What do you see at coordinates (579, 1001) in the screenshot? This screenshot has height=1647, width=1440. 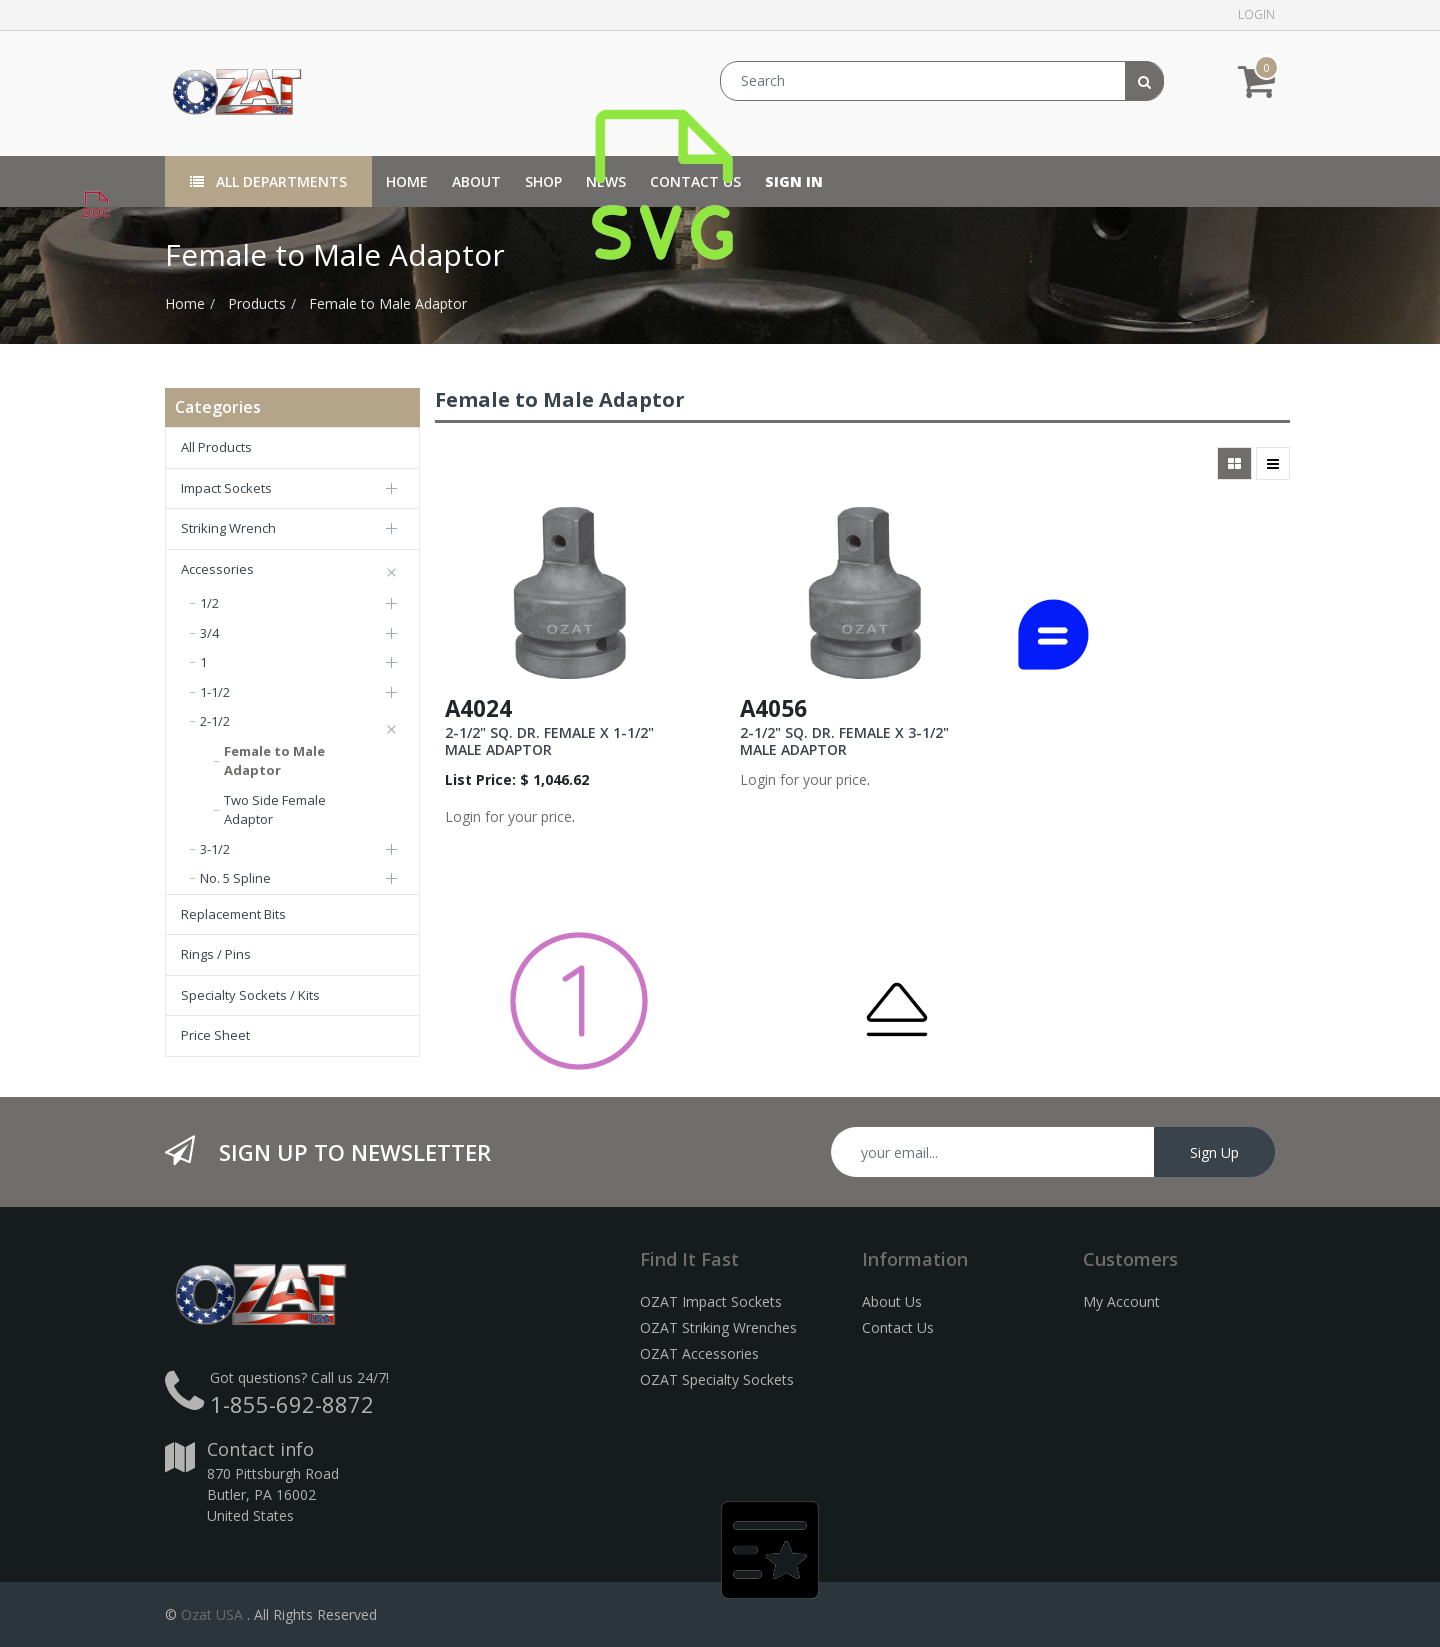 I see `indicates the first step in a sequence or process` at bounding box center [579, 1001].